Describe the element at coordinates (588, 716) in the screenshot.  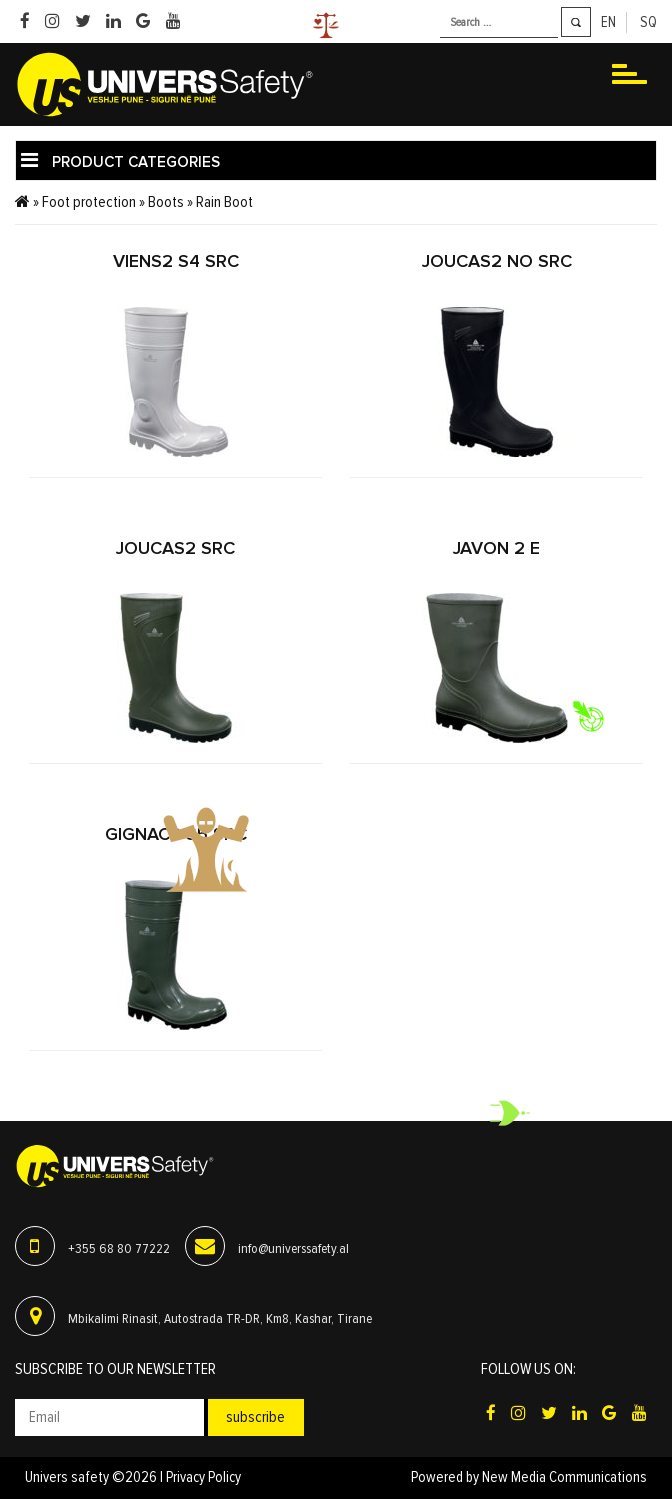
I see `aim or target an objective` at that location.